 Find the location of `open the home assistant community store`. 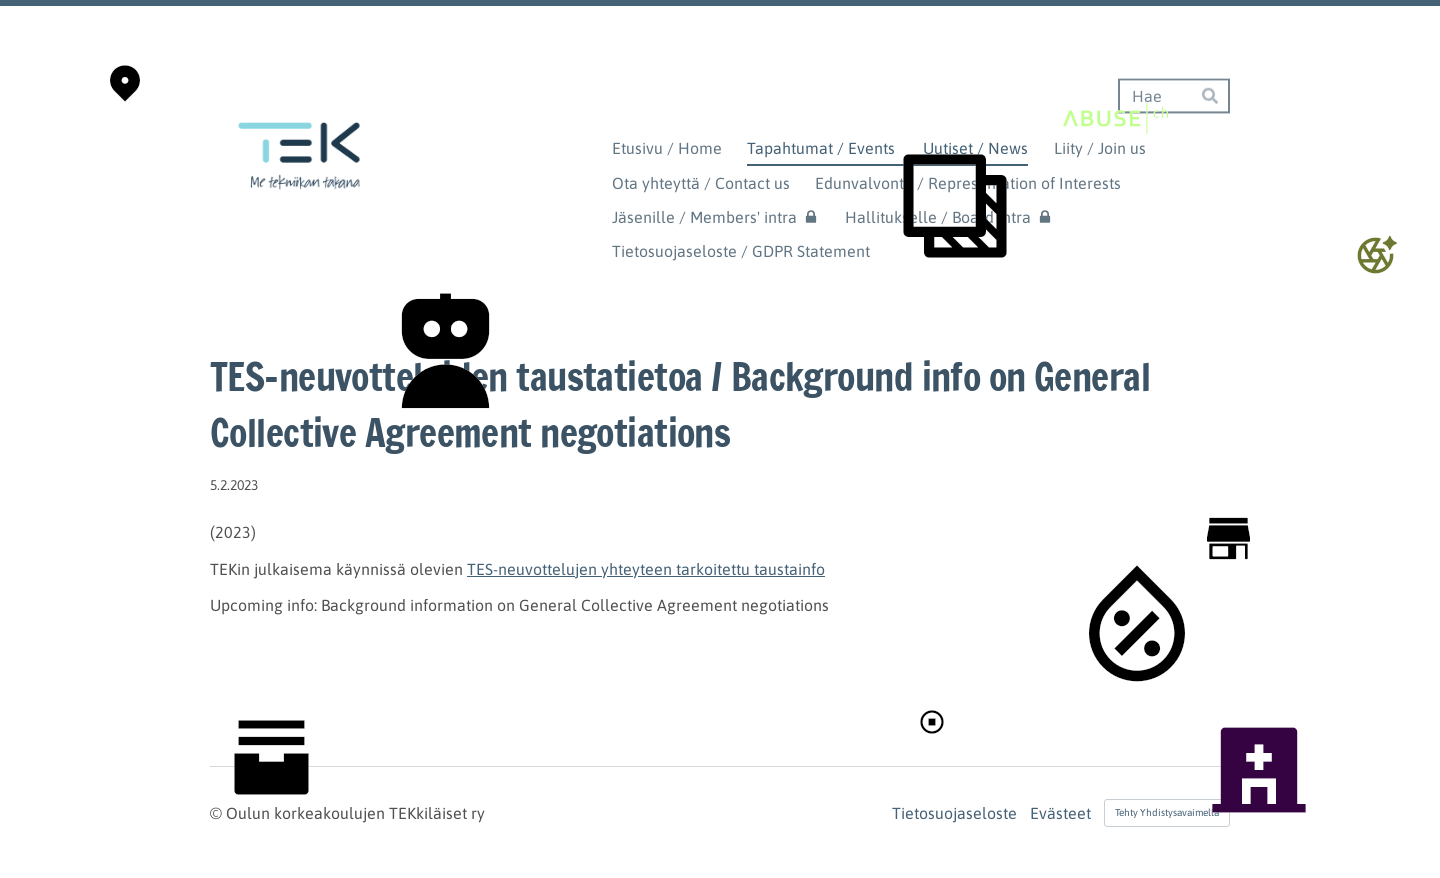

open the home assistant community store is located at coordinates (1228, 538).